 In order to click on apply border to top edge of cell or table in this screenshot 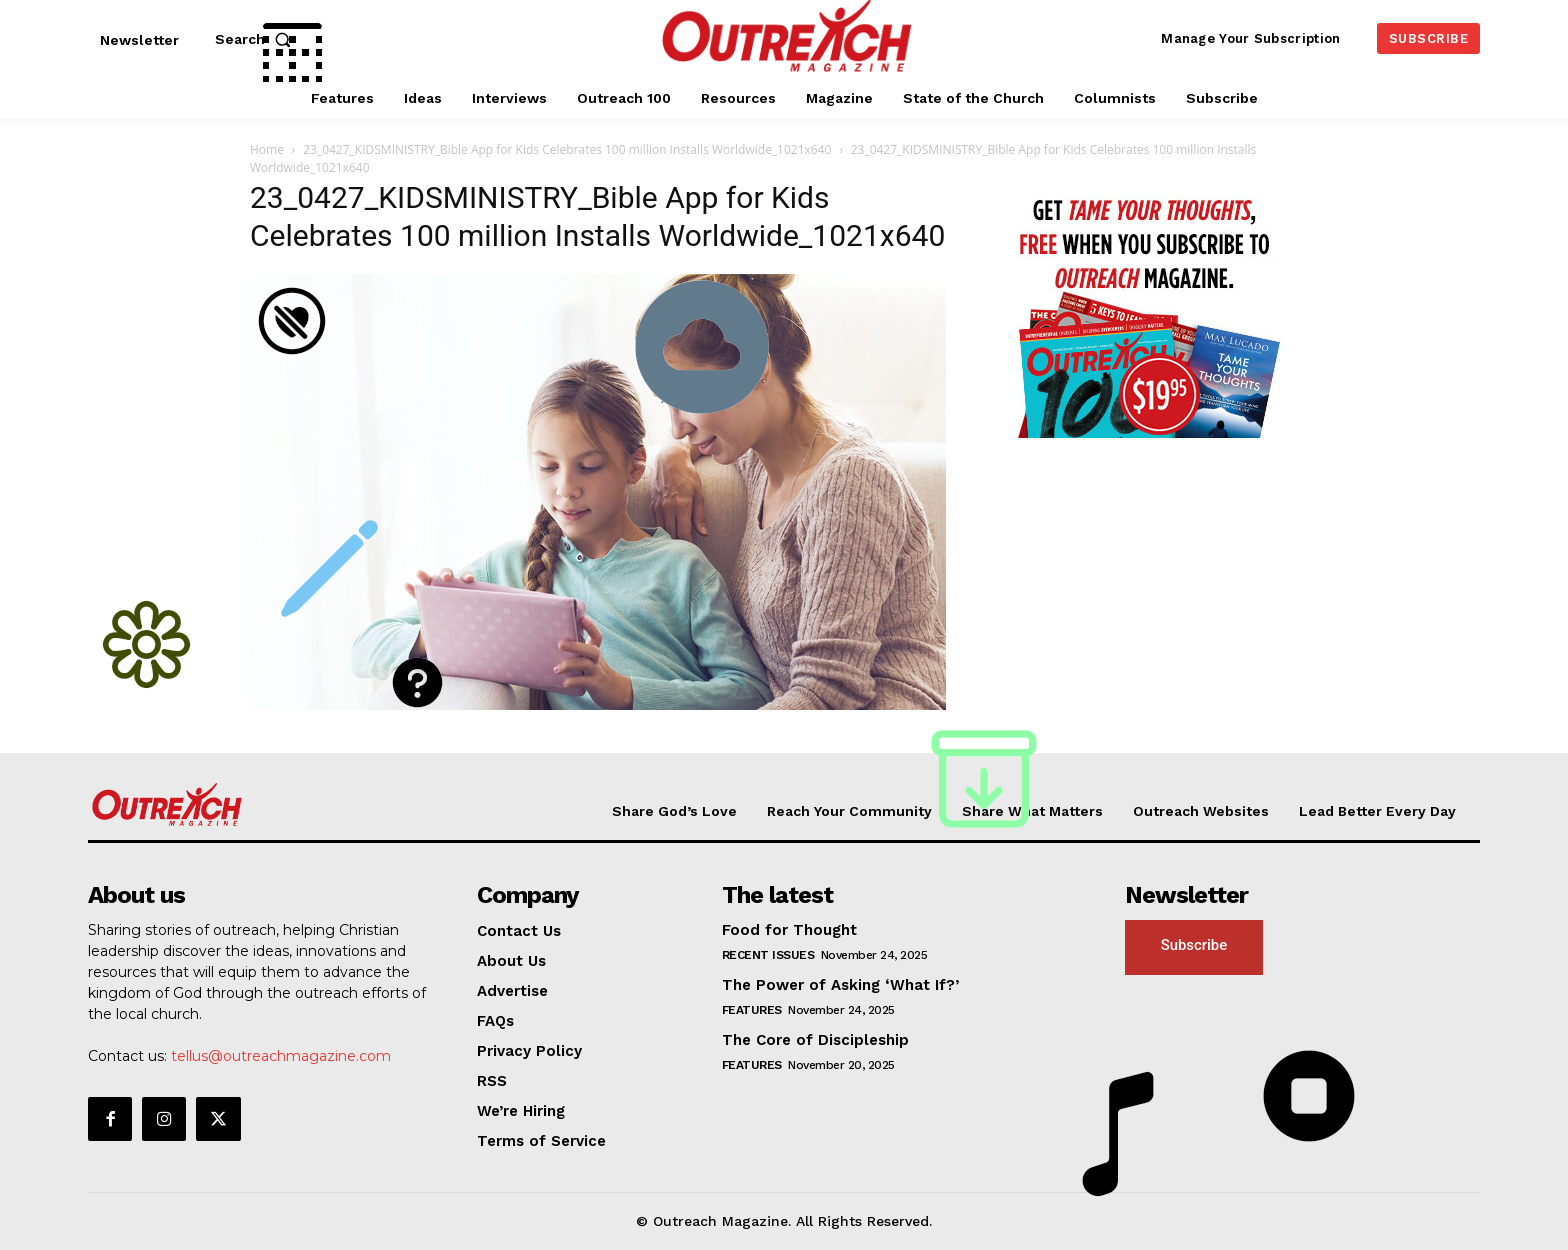, I will do `click(292, 52)`.